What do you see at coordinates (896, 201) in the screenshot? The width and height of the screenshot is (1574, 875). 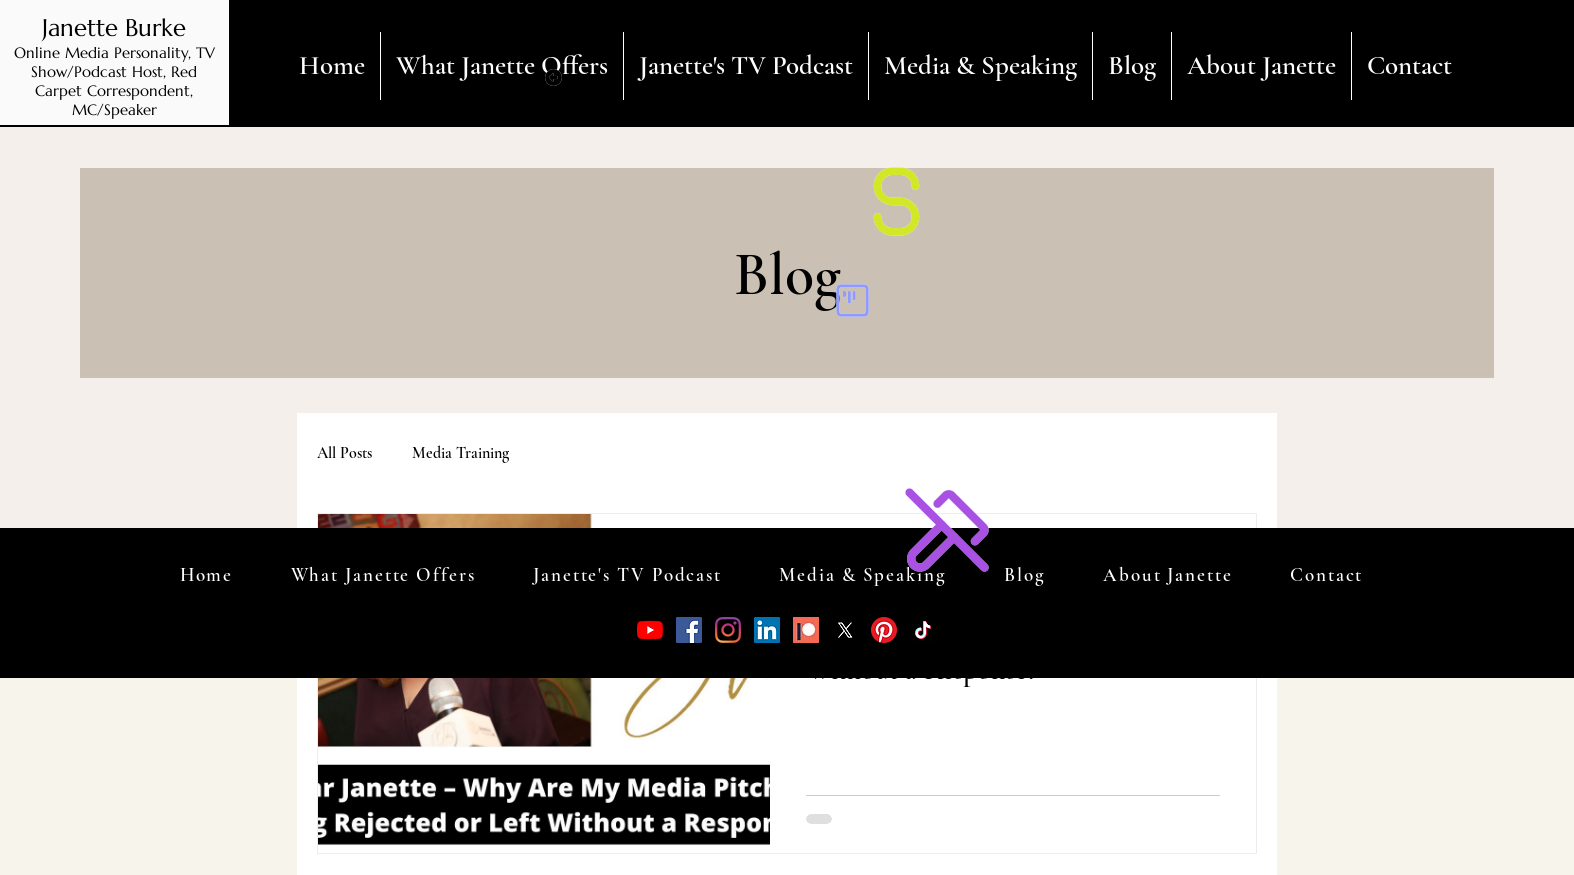 I see `indicates an item starting with the letter S` at bounding box center [896, 201].